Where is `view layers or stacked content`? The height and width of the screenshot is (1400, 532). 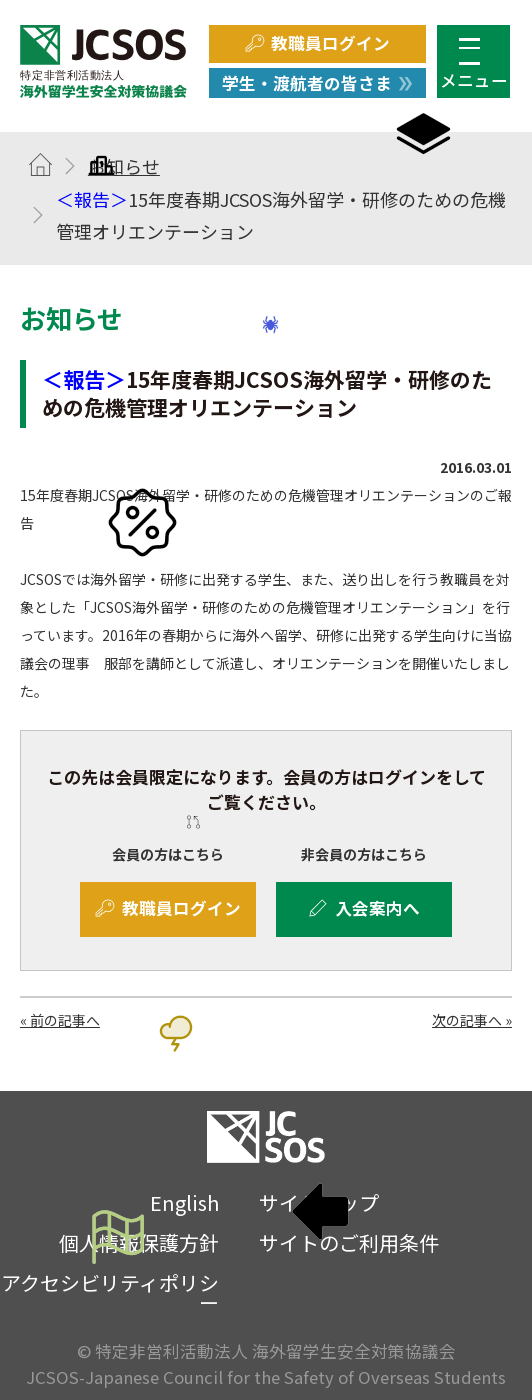 view layers or stacked content is located at coordinates (423, 134).